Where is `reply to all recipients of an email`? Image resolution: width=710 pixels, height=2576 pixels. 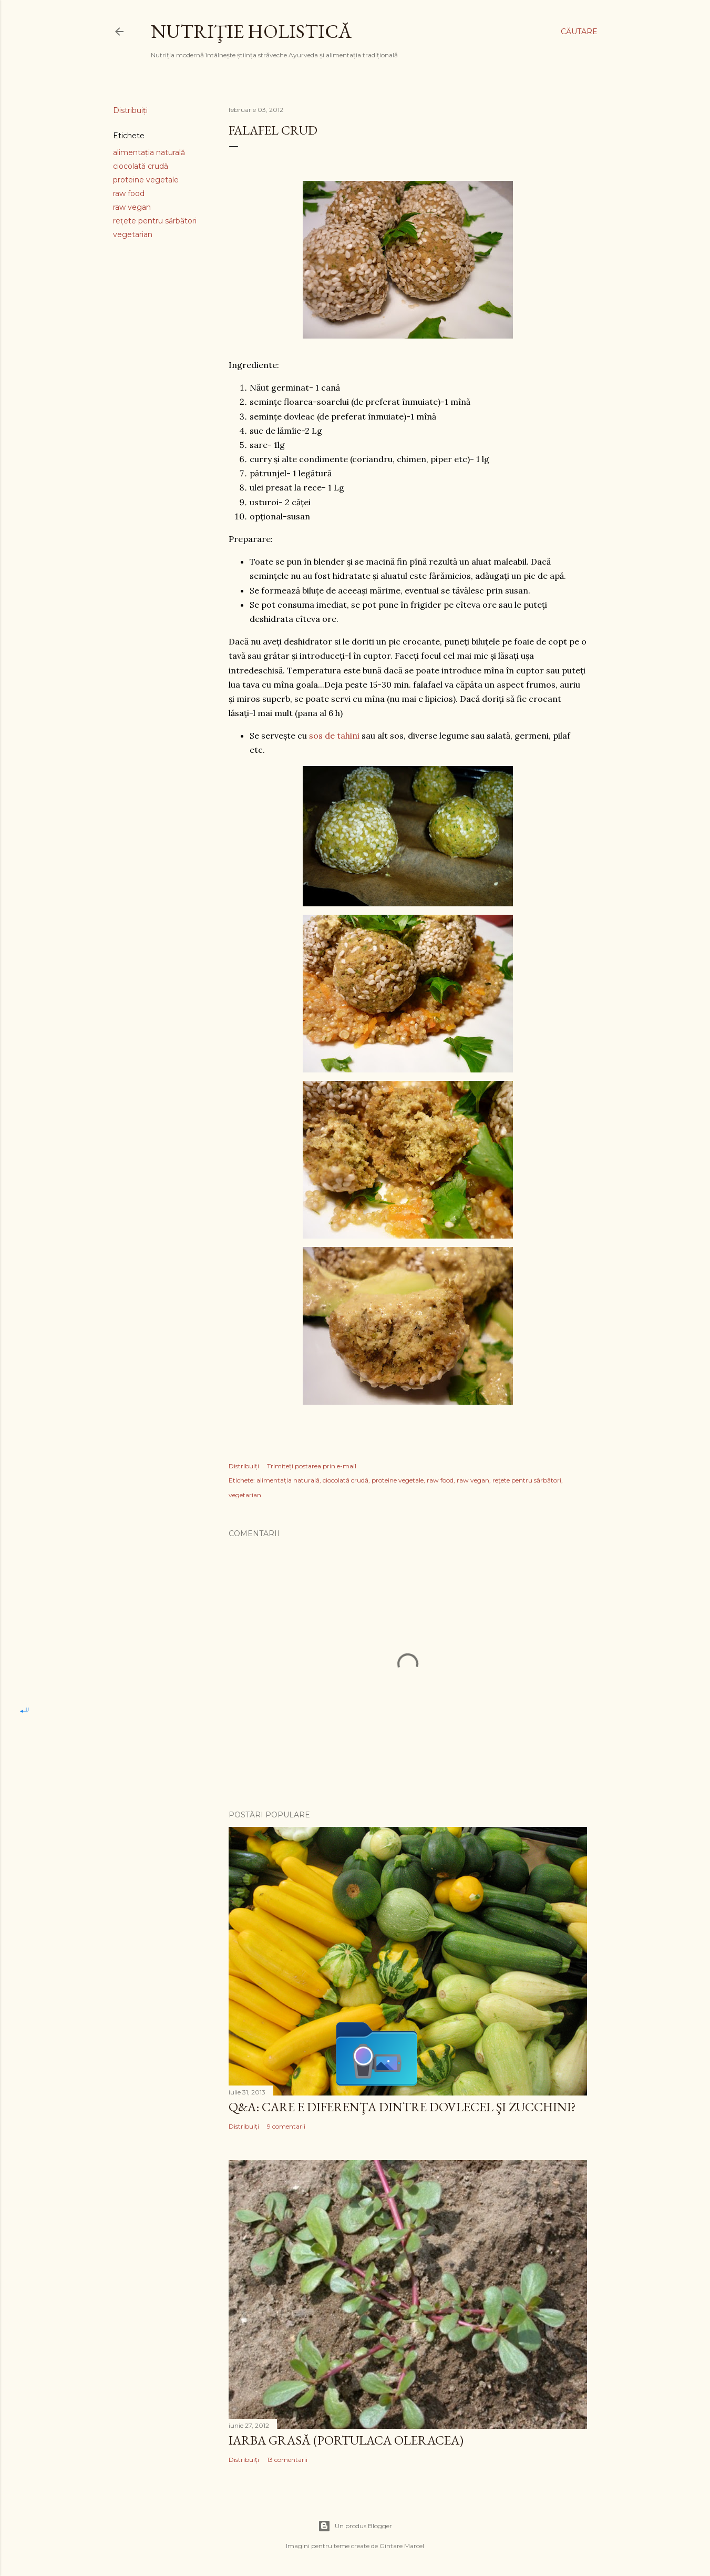 reply to all recipients of an email is located at coordinates (24, 1710).